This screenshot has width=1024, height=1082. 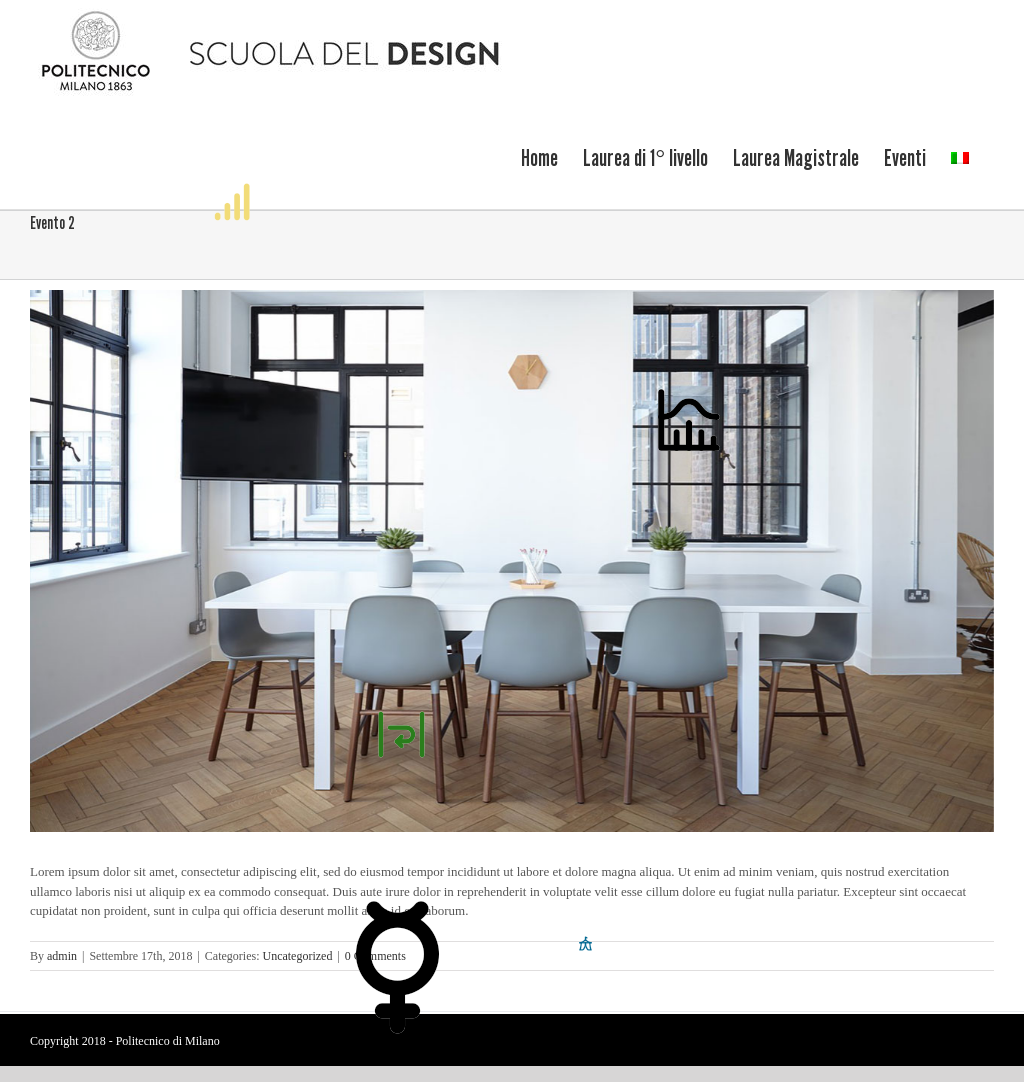 I want to click on view circus or entertainment venues, so click(x=585, y=943).